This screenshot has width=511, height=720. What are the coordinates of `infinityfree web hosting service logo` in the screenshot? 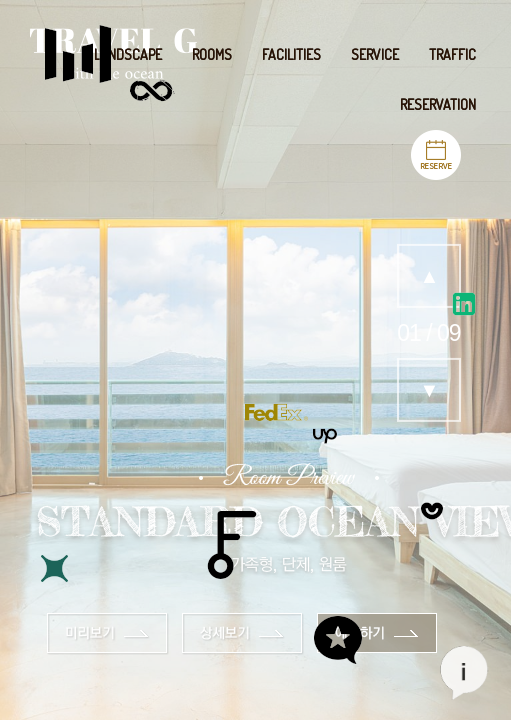 It's located at (152, 90).